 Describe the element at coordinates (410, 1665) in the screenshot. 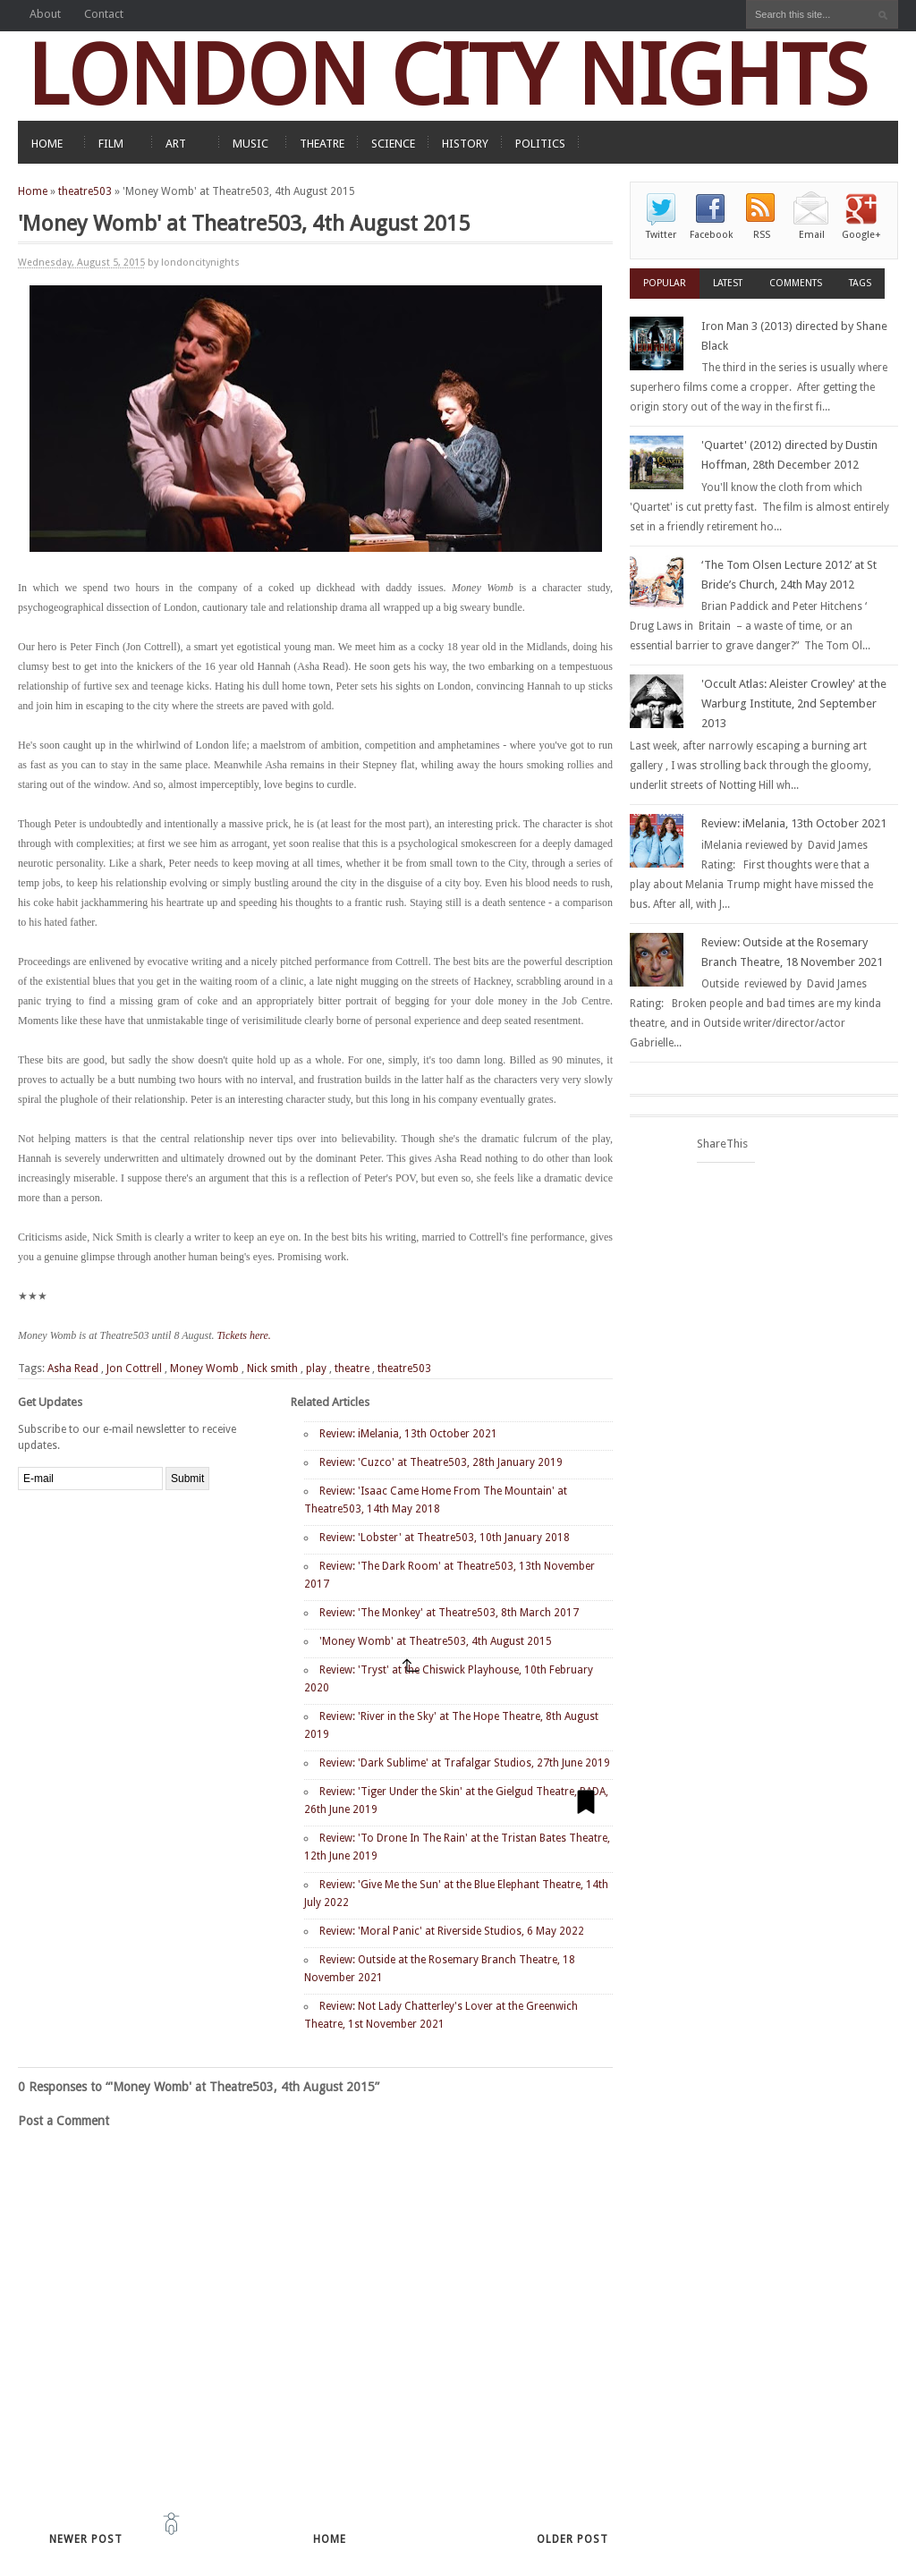

I see `go back and up to previous level` at that location.